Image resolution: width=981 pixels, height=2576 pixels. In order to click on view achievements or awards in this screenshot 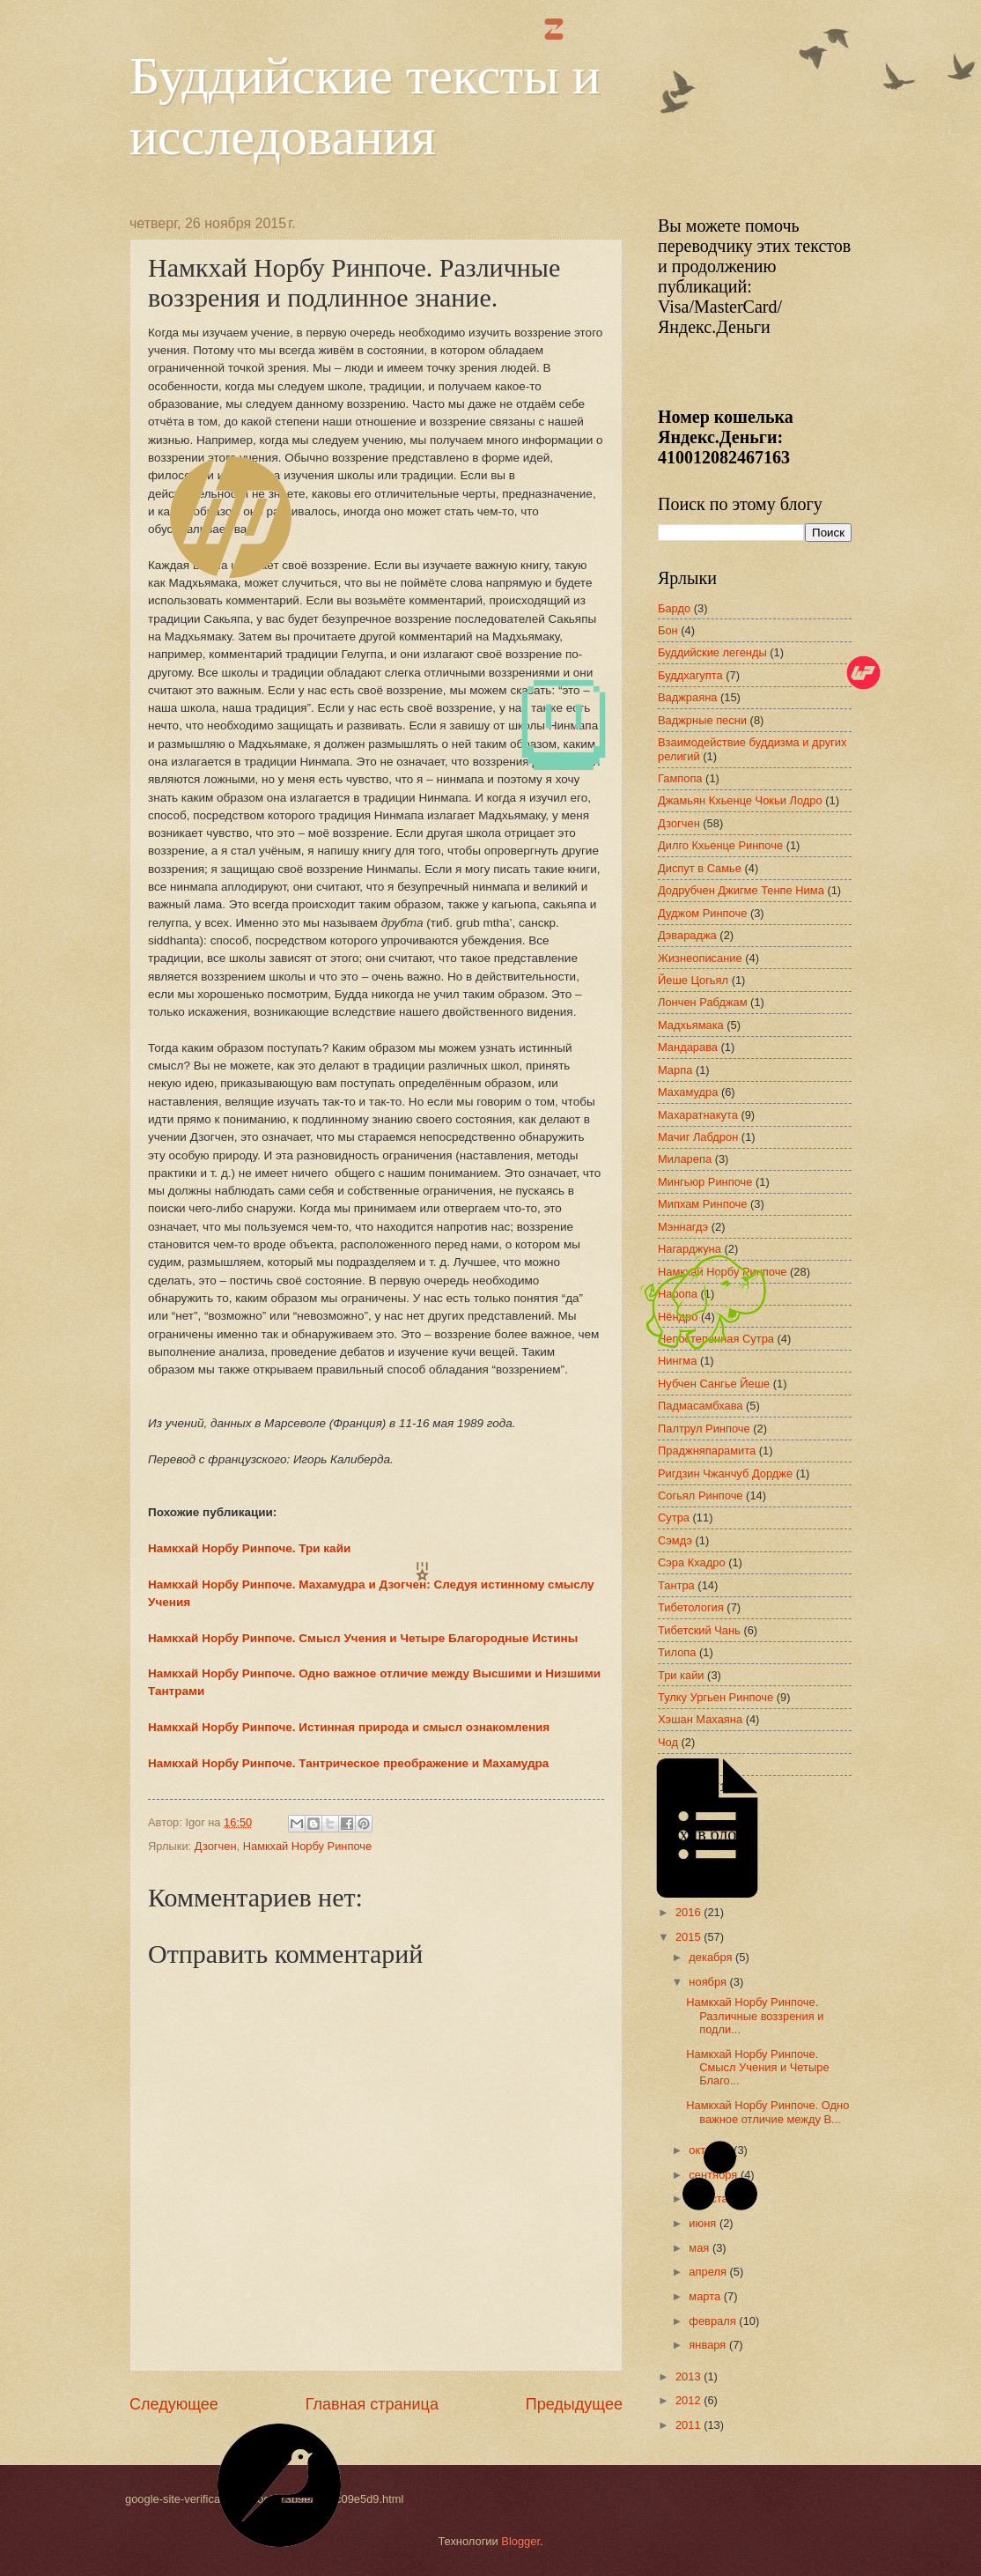, I will do `click(422, 1571)`.